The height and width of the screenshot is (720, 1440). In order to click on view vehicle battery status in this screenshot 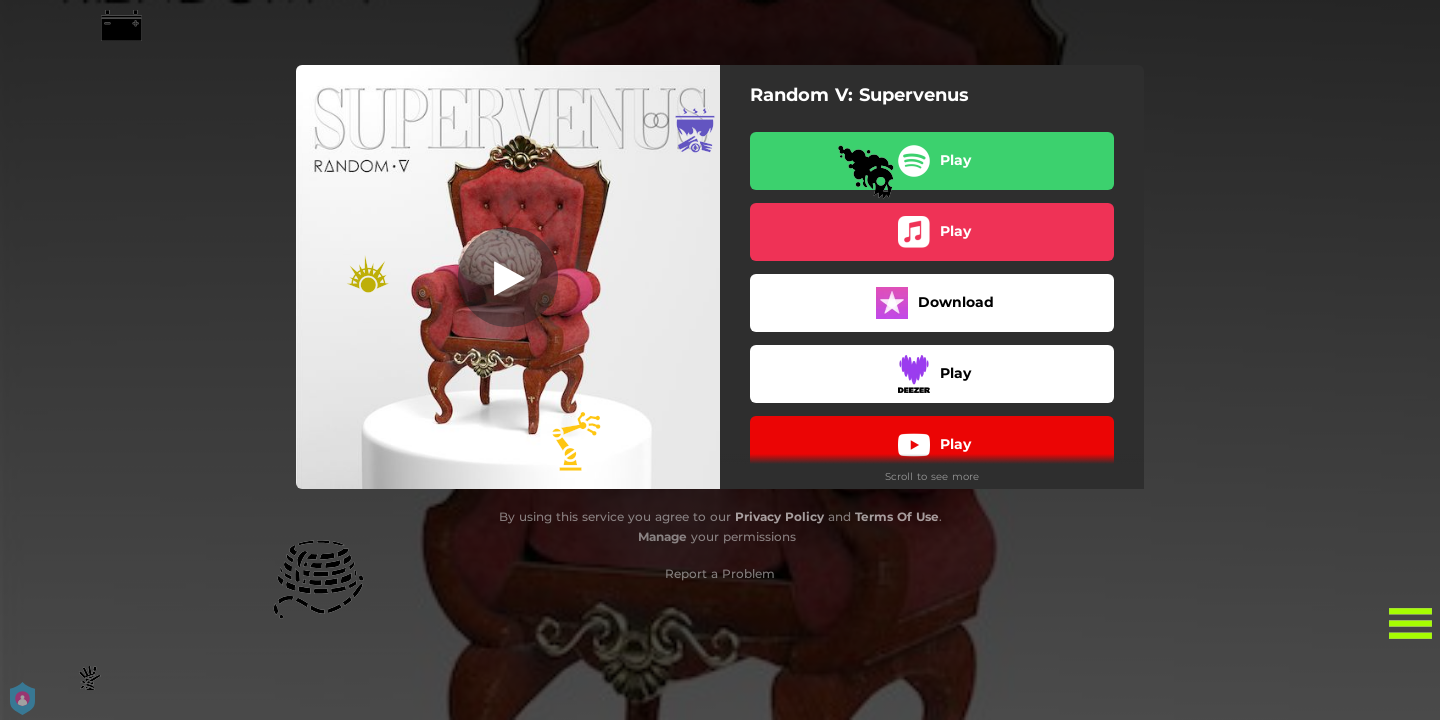, I will do `click(121, 25)`.